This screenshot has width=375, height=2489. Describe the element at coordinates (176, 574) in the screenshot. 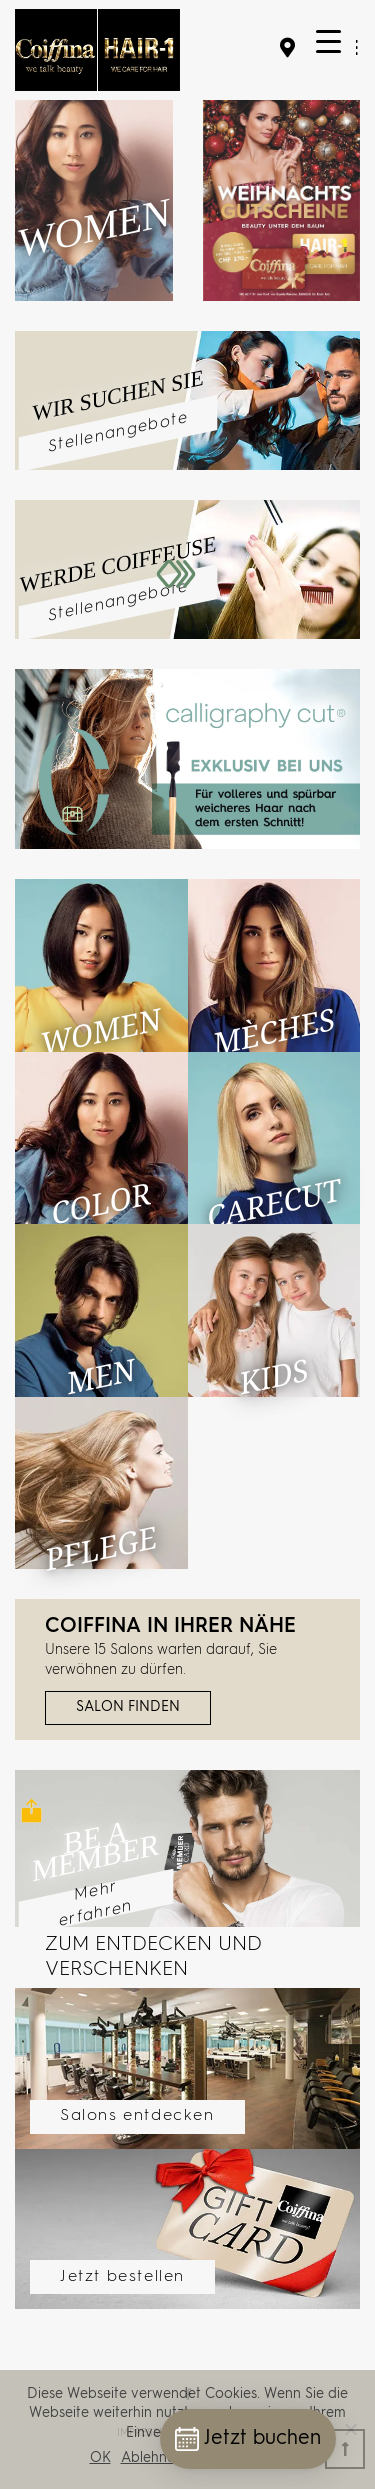

I see `access keyframe animation controls` at that location.